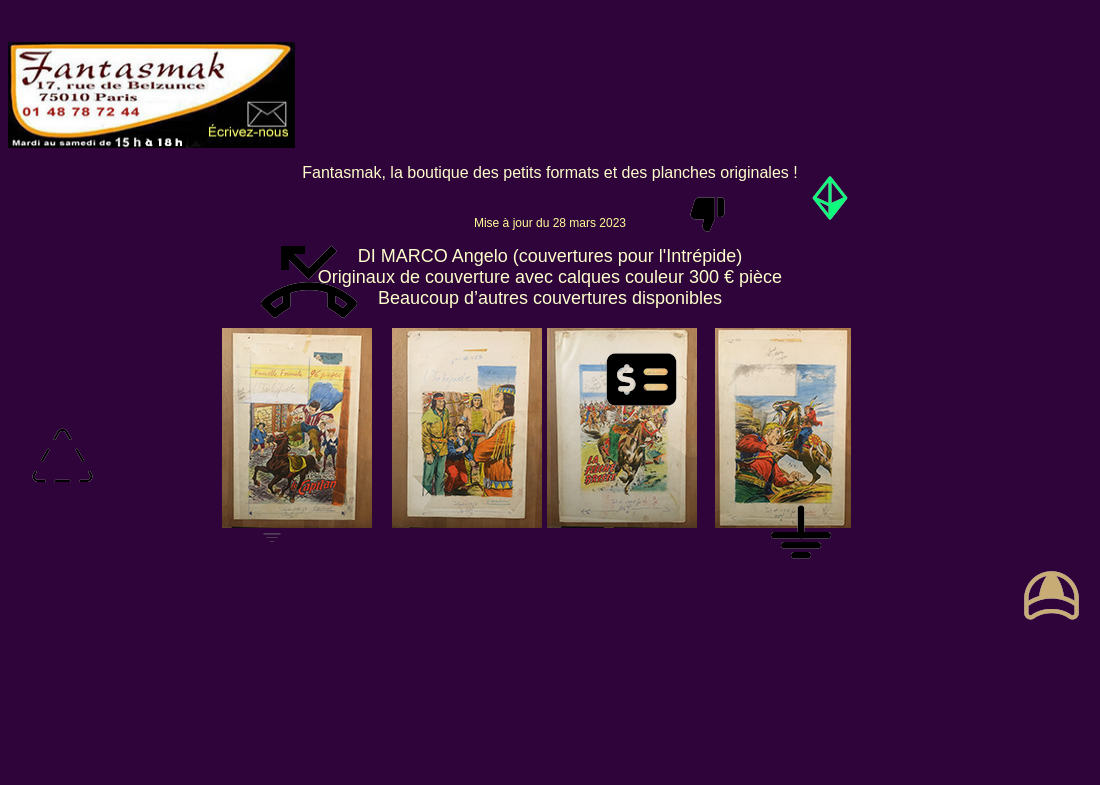  What do you see at coordinates (272, 537) in the screenshot?
I see `filter or sort content` at bounding box center [272, 537].